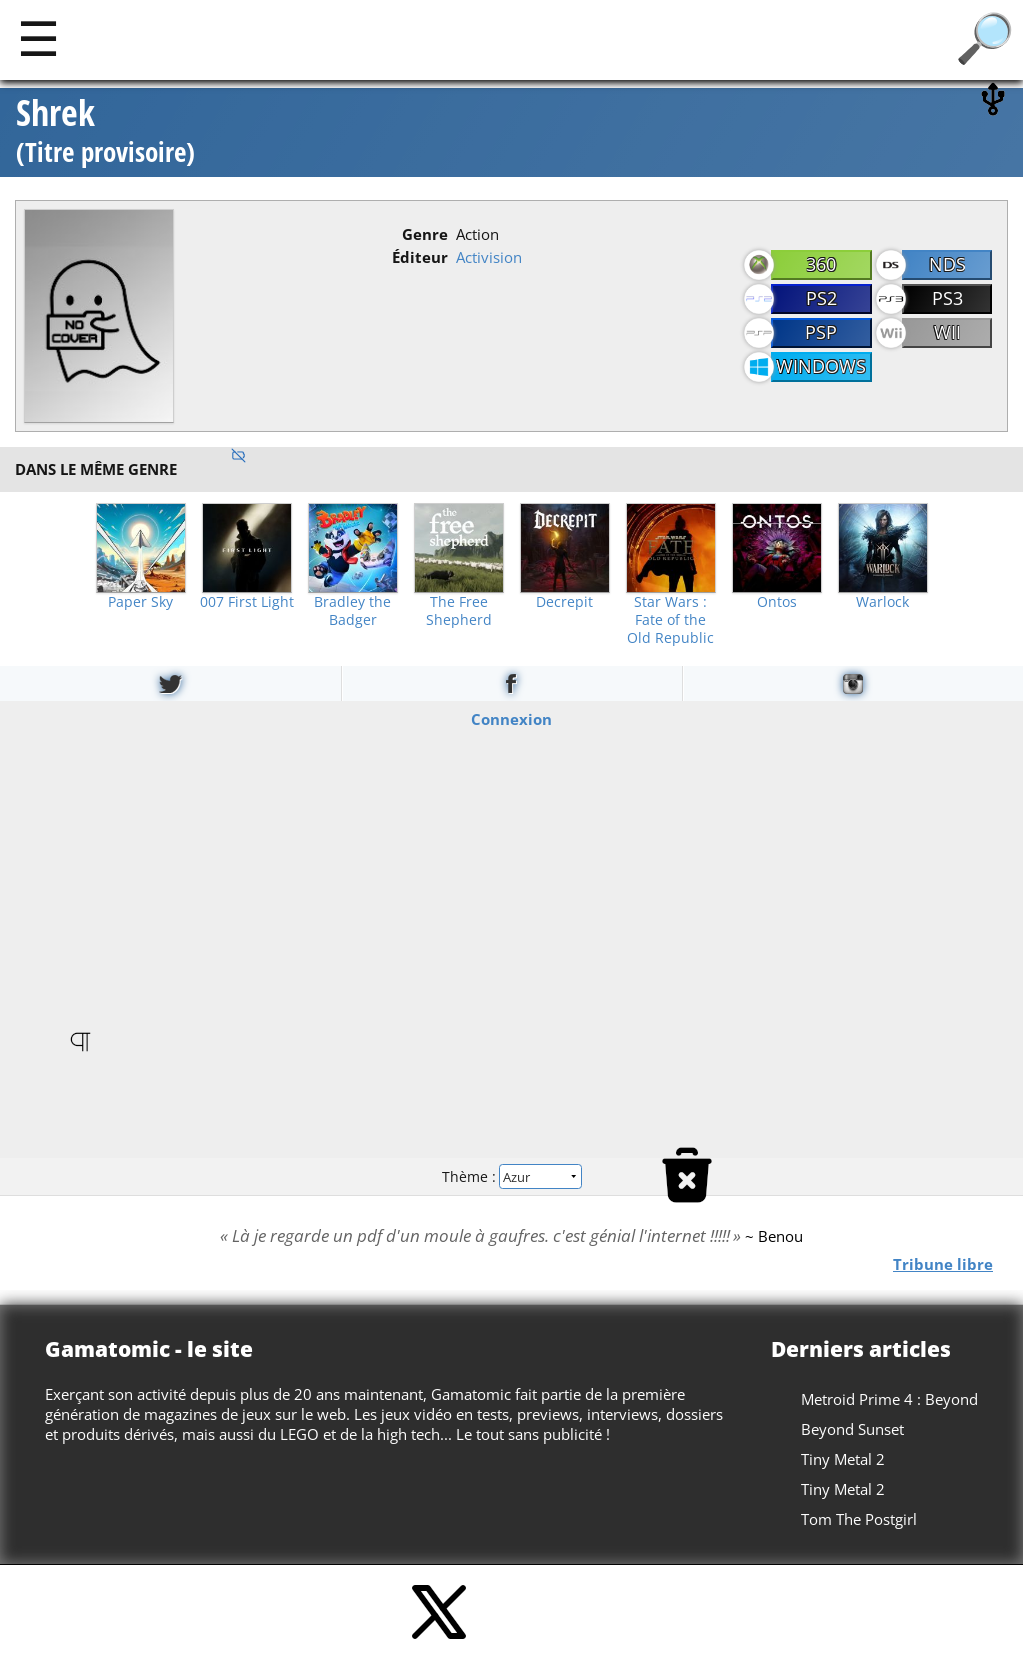 Image resolution: width=1023 pixels, height=1653 pixels. Describe the element at coordinates (238, 455) in the screenshot. I see `battery unavailable or disconnected` at that location.